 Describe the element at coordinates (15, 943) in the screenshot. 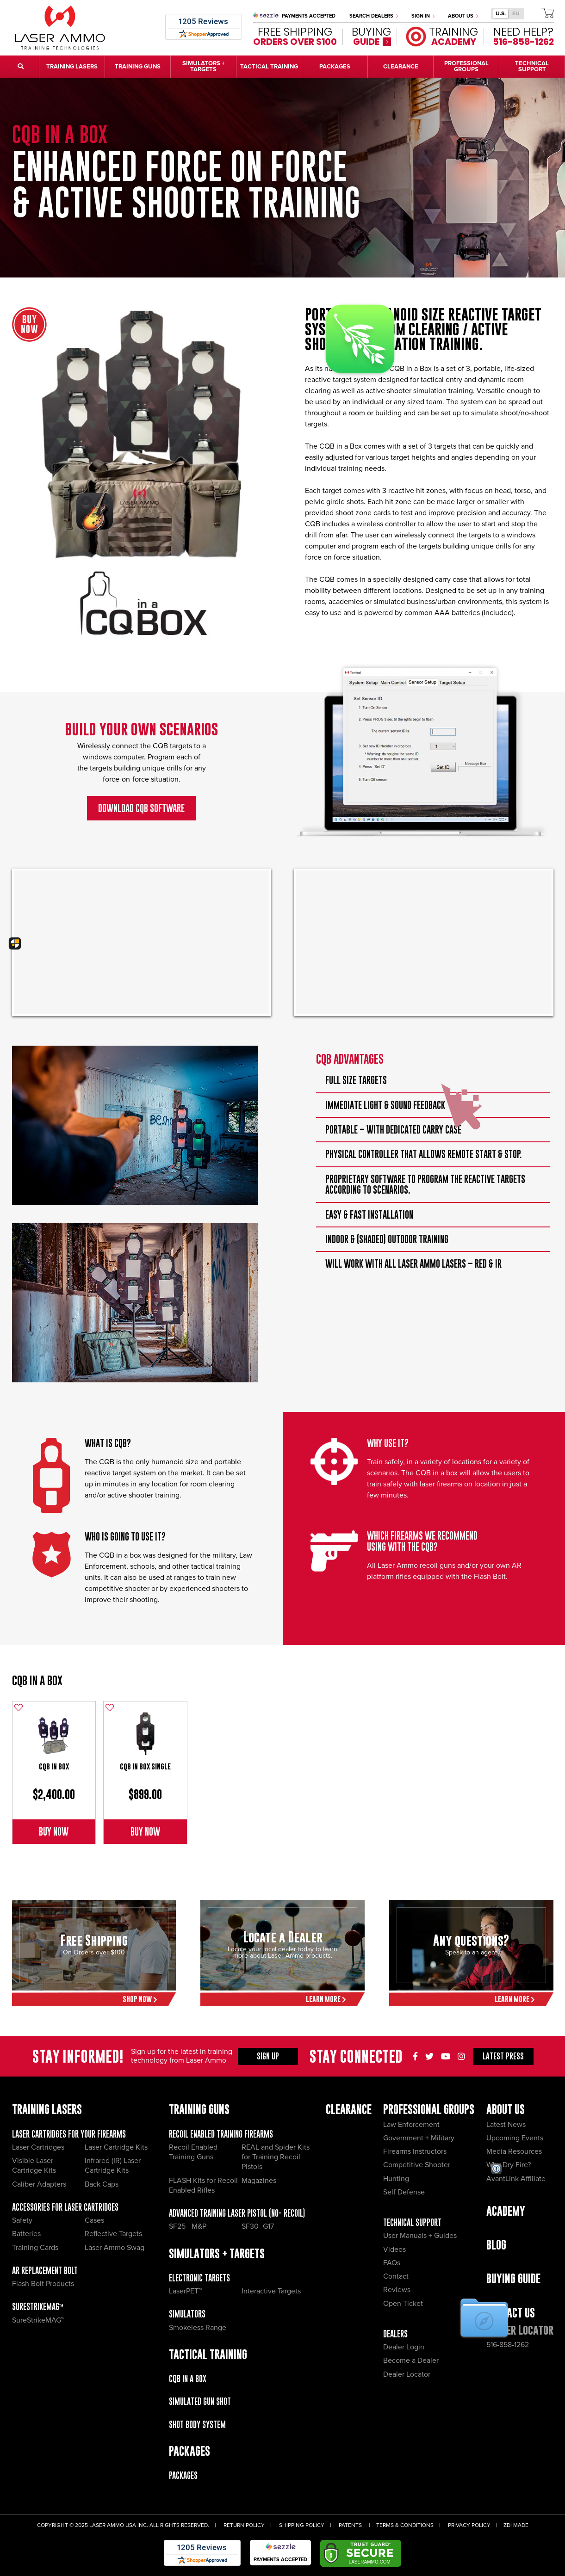

I see `launch shapez 2 game` at that location.